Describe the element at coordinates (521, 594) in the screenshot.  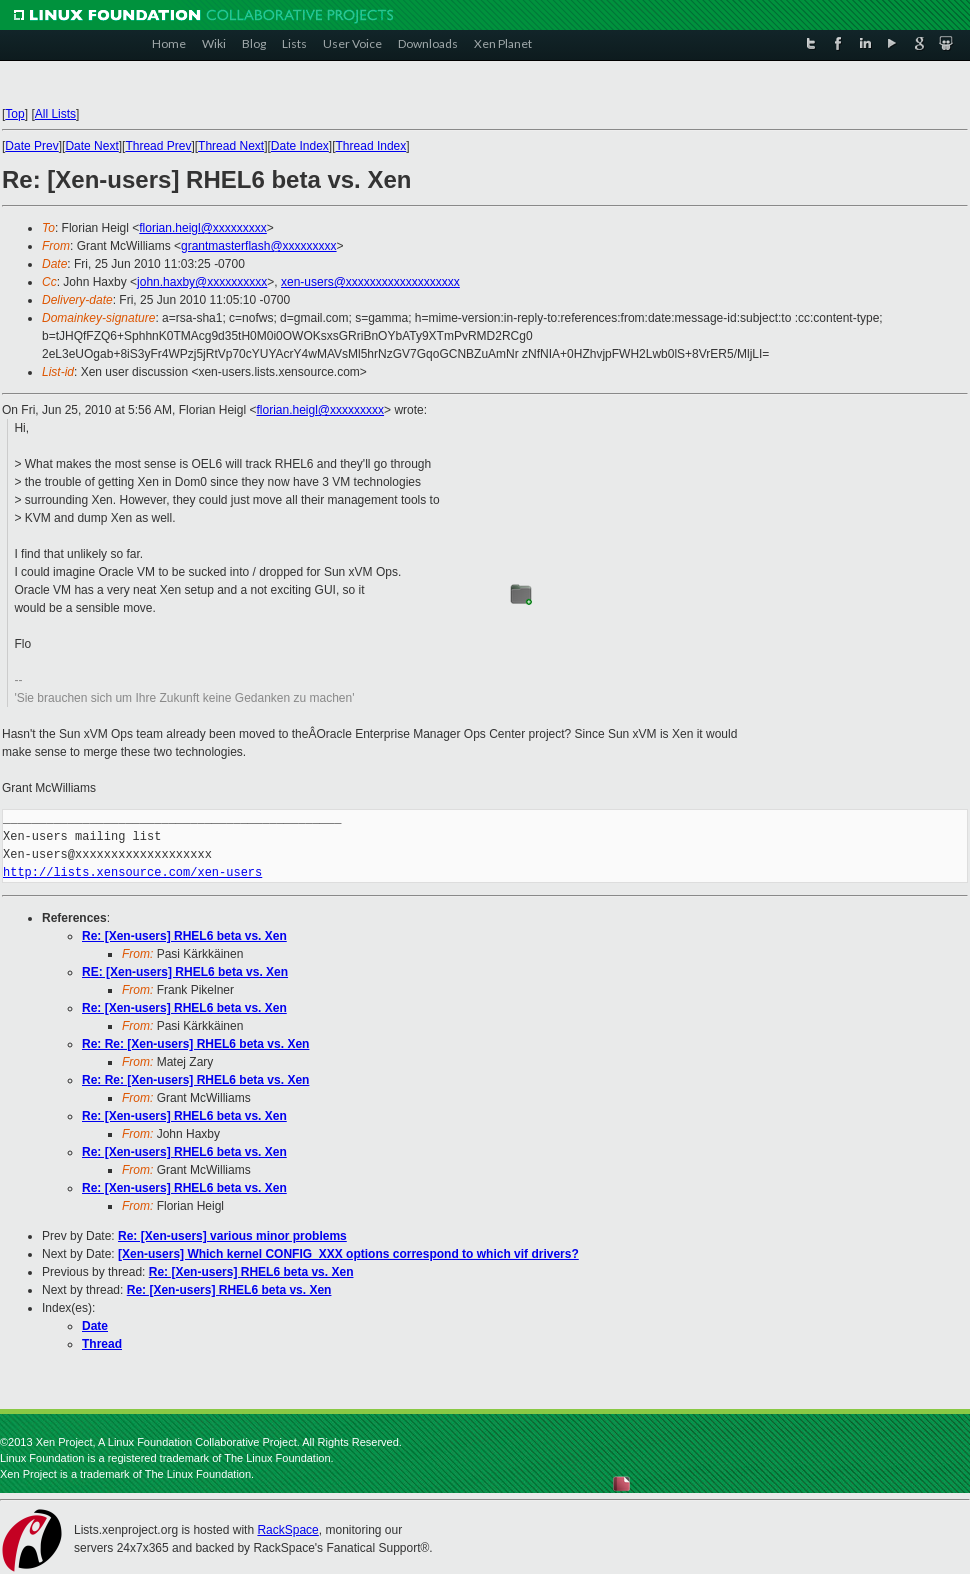
I see `create a new folder` at that location.